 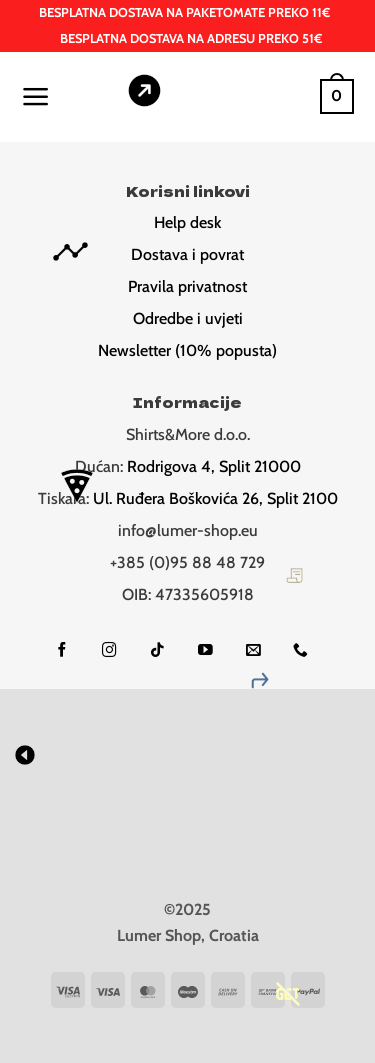 I want to click on open link in new tab or window, so click(x=144, y=90).